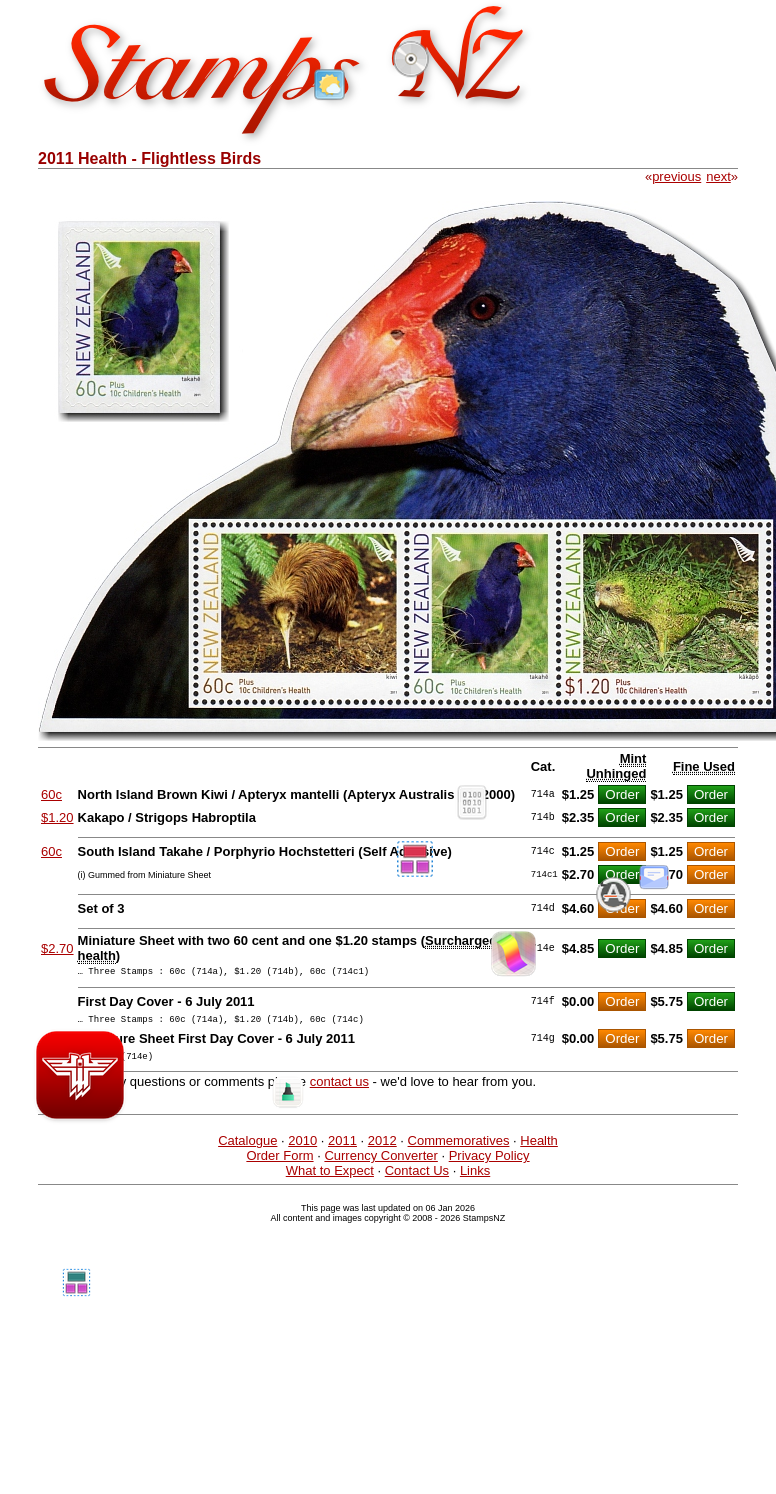 The height and width of the screenshot is (1494, 776). What do you see at coordinates (415, 859) in the screenshot?
I see `select all items in the current view` at bounding box center [415, 859].